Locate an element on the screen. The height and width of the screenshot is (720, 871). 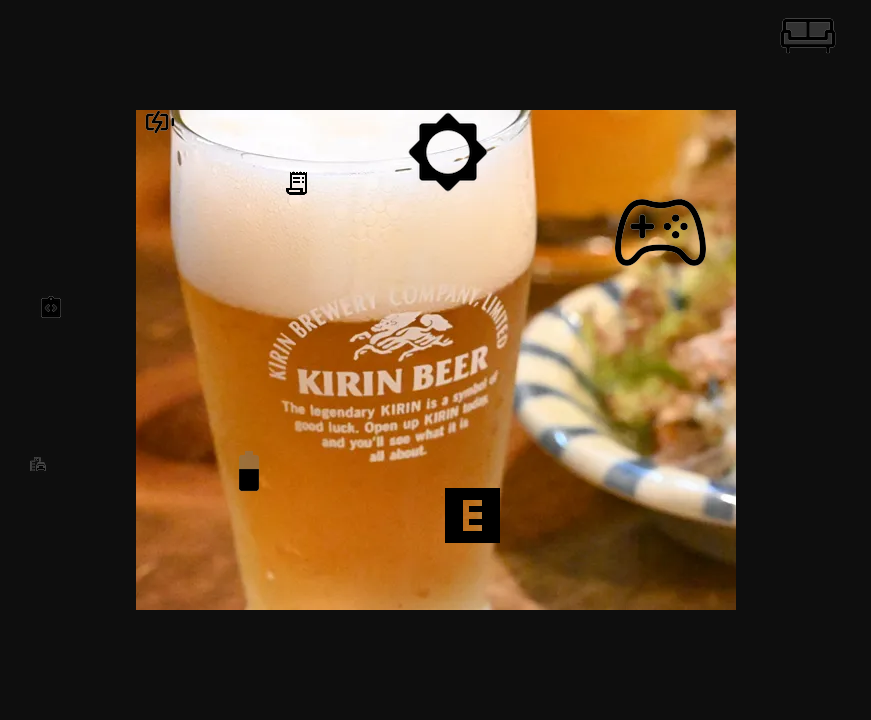
access gaming features or game library is located at coordinates (660, 232).